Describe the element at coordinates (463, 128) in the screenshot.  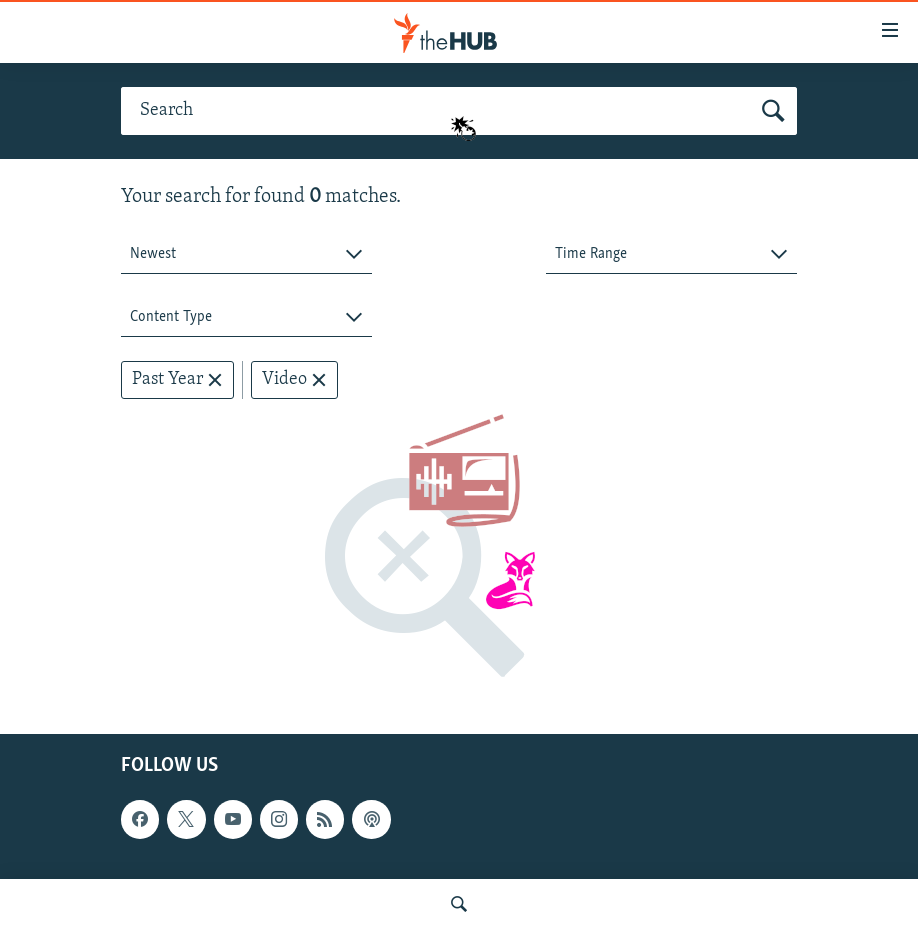
I see `detonate or trigger an explosion effect` at that location.